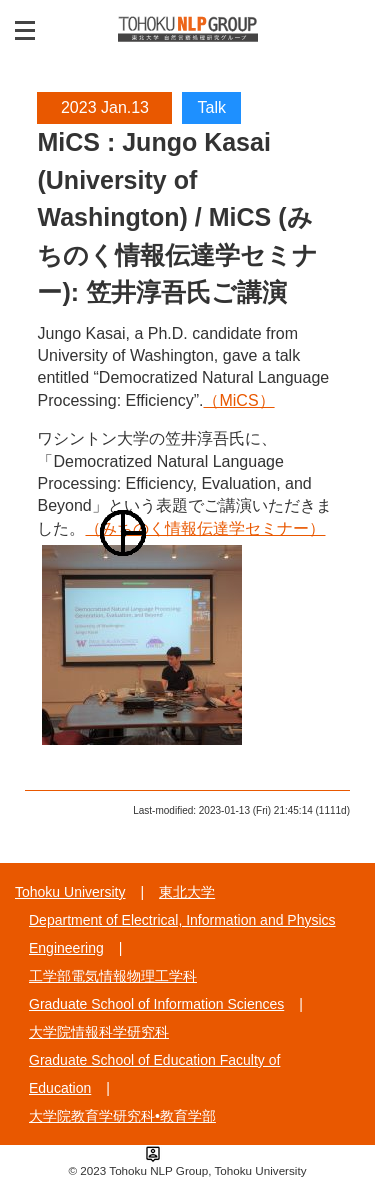 The width and height of the screenshot is (375, 1196). What do you see at coordinates (153, 1154) in the screenshot?
I see `view a person's location on the map` at bounding box center [153, 1154].